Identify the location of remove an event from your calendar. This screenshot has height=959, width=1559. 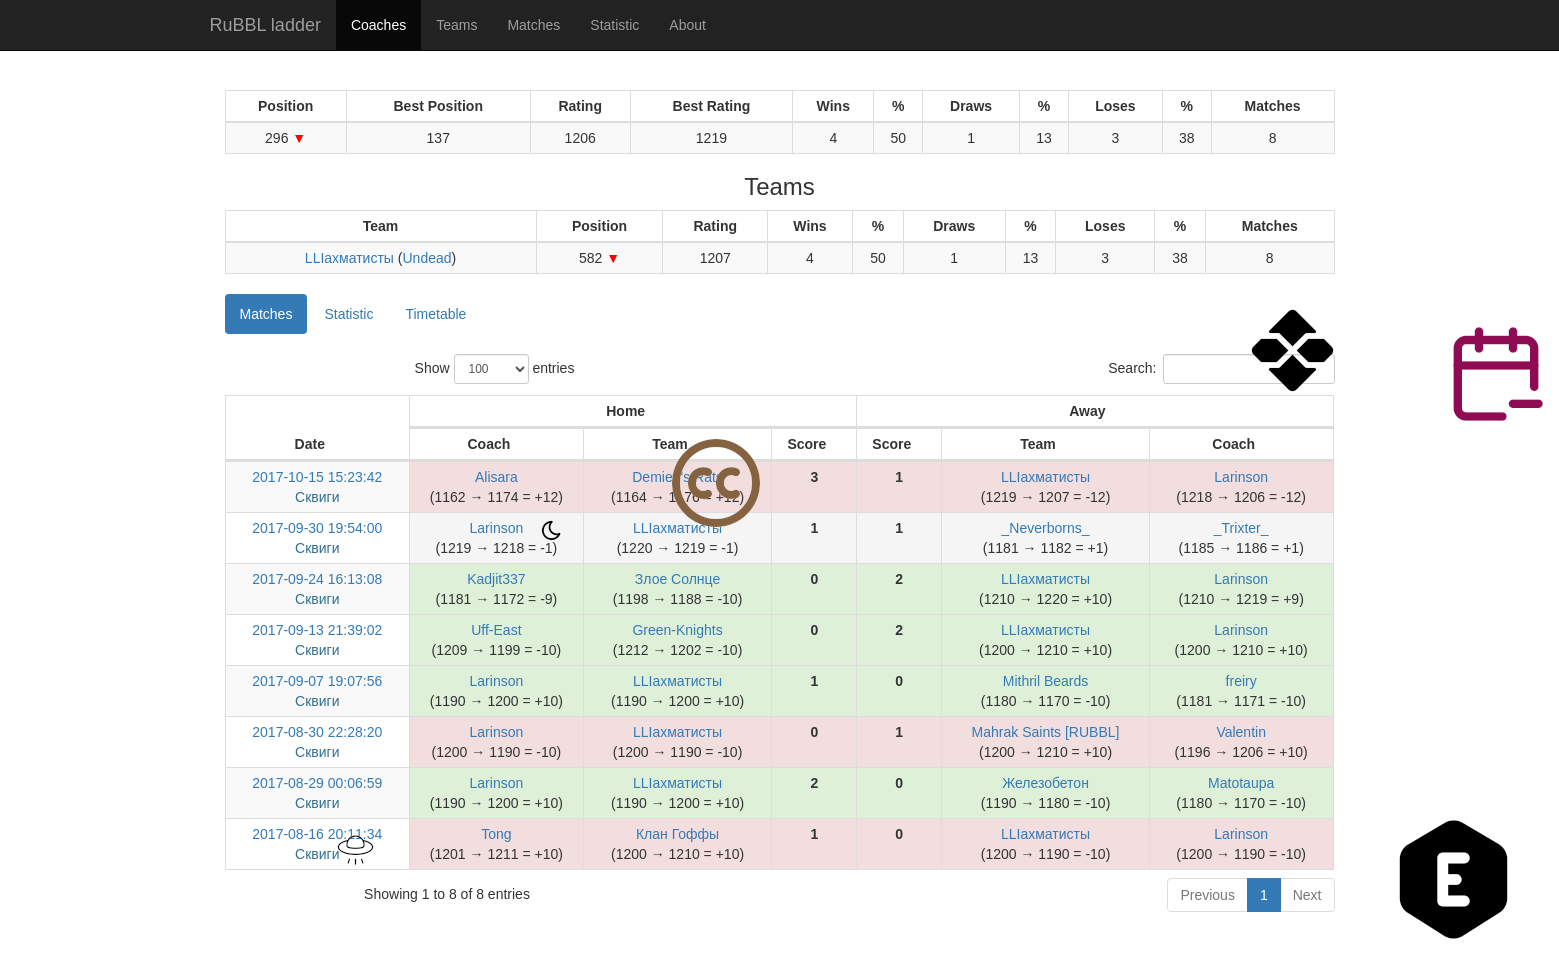
(1496, 374).